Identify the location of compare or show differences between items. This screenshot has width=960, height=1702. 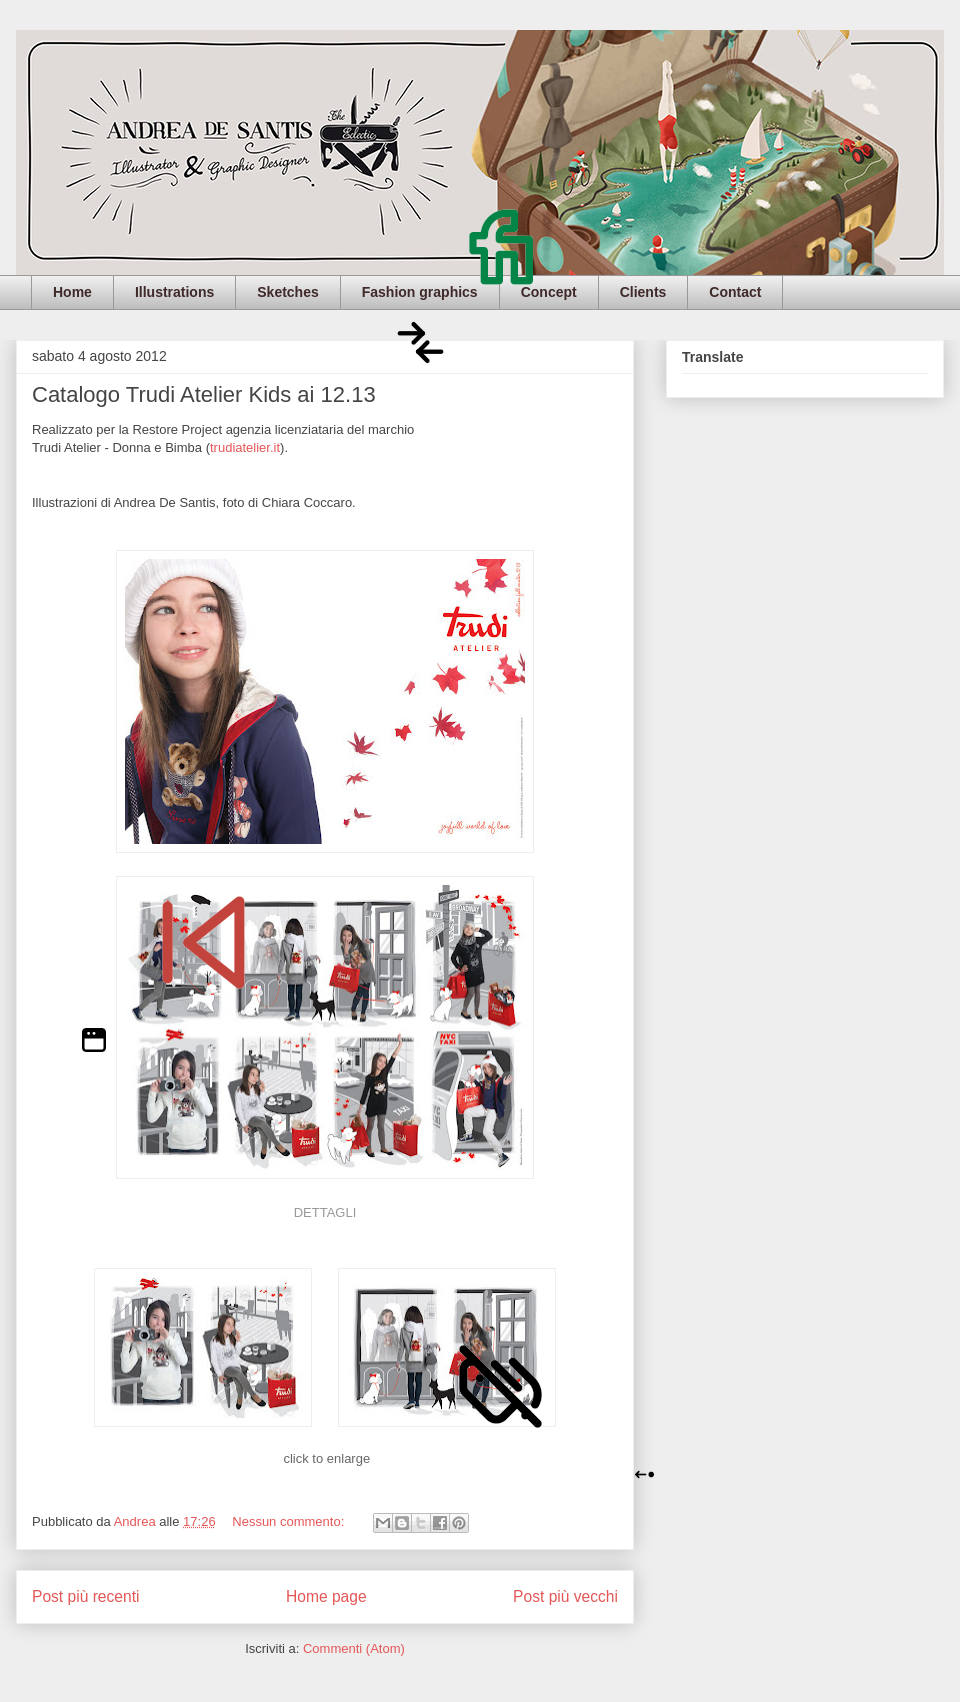
(420, 342).